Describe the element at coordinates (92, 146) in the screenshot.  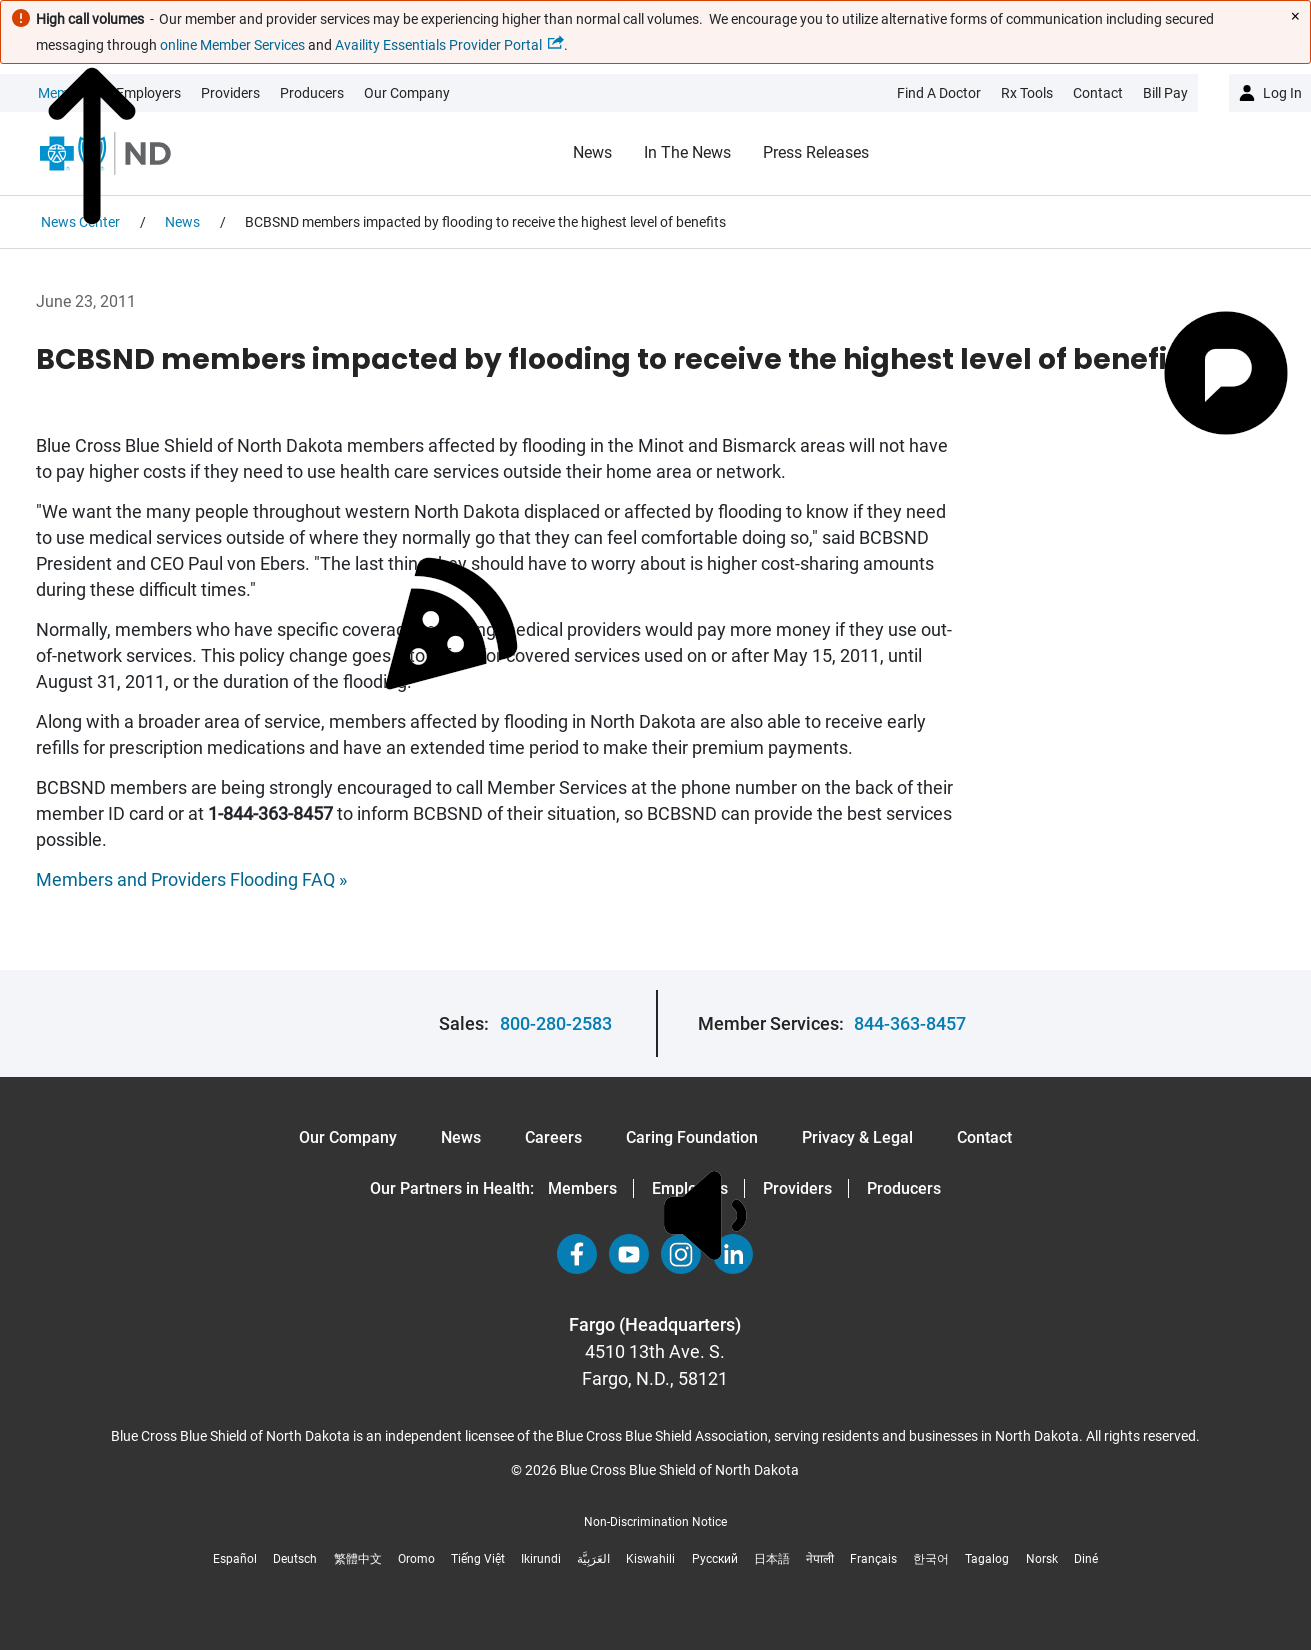
I see `scroll to top of page` at that location.